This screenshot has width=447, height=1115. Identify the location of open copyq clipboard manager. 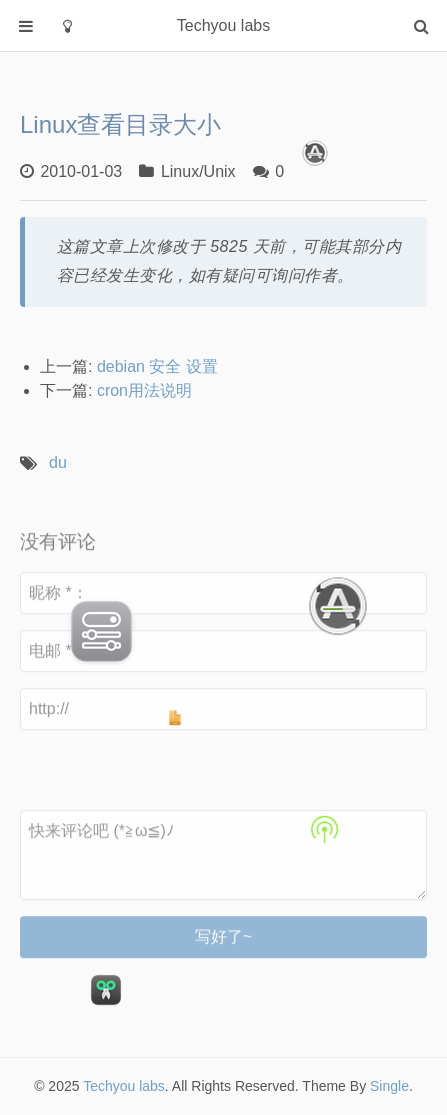
(106, 990).